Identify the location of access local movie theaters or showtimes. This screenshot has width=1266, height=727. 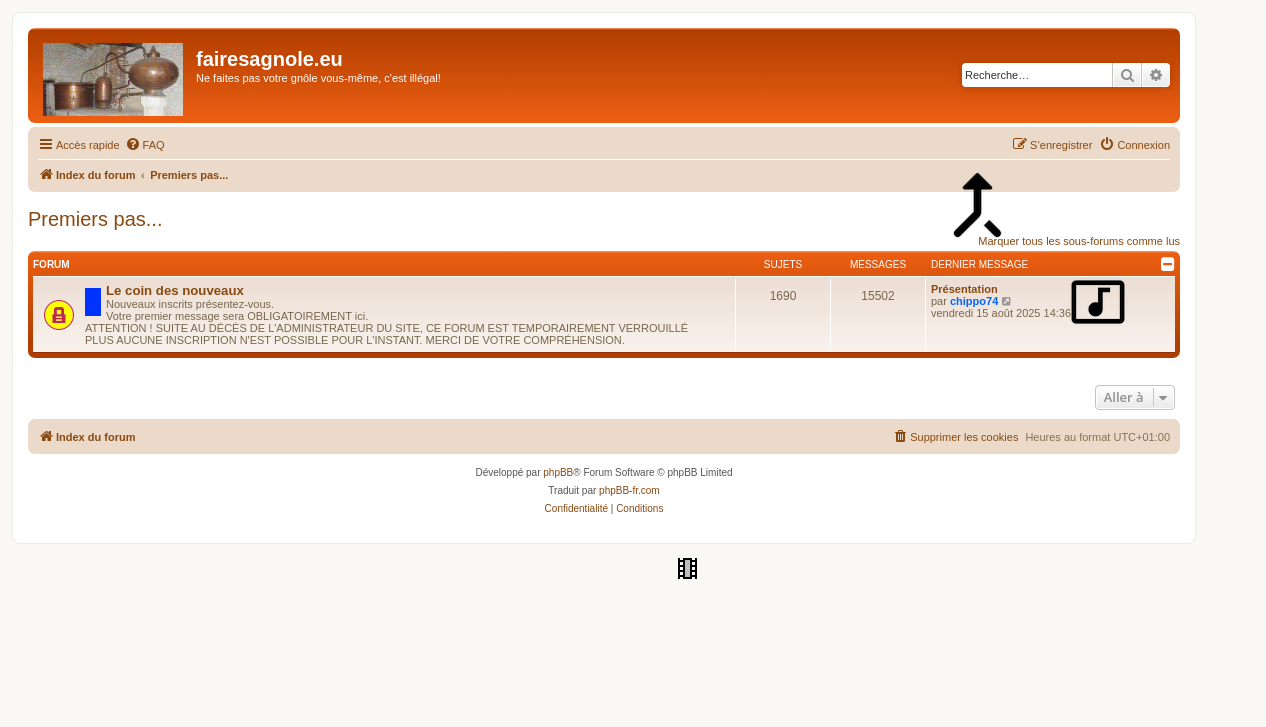
(687, 568).